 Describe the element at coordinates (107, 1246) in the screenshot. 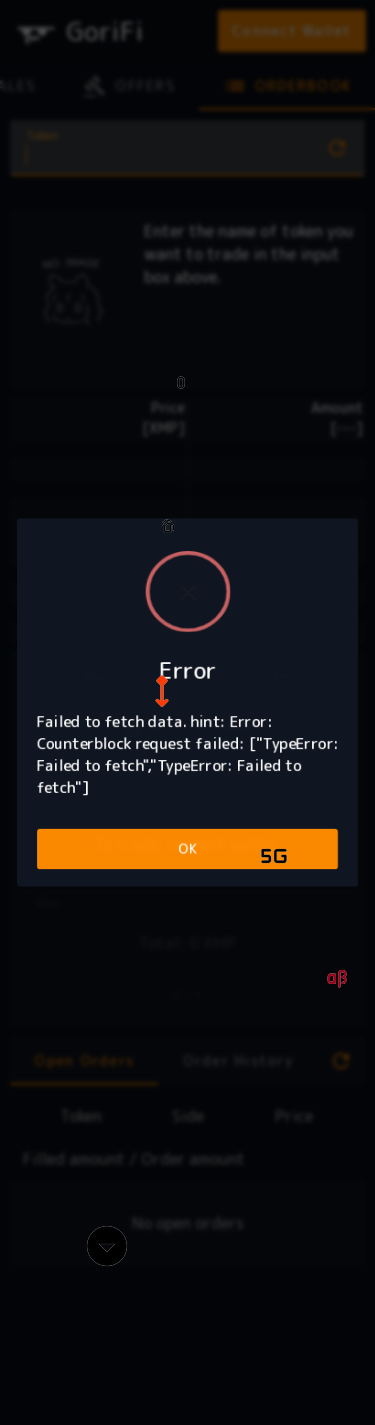

I see `tap to expand dropdown menu` at that location.